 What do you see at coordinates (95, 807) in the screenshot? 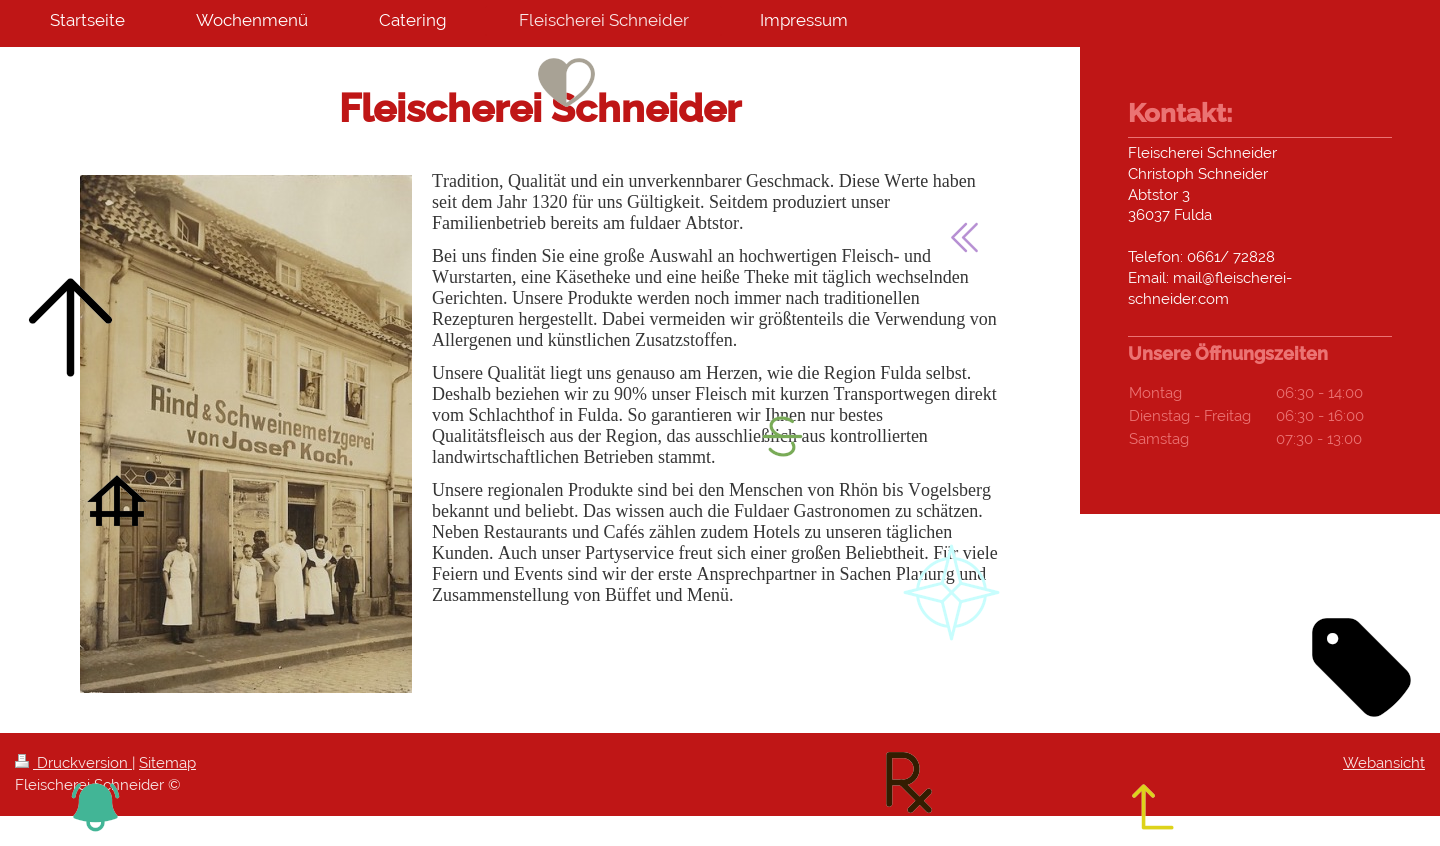
I see `new notification alert` at bounding box center [95, 807].